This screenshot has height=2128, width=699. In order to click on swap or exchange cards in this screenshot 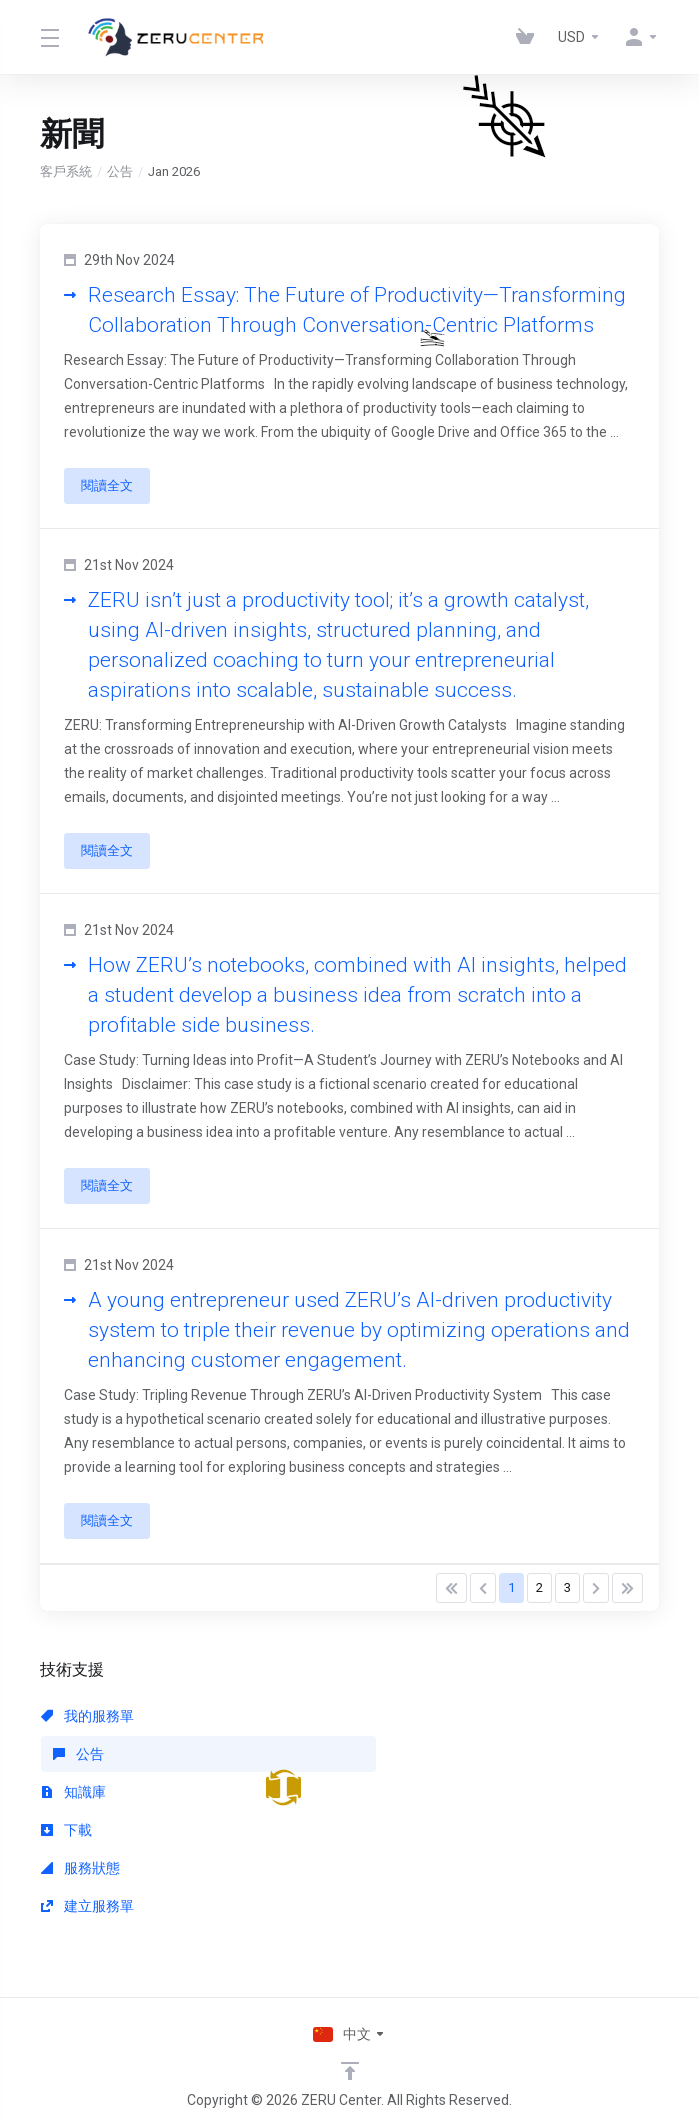, I will do `click(283, 1787)`.